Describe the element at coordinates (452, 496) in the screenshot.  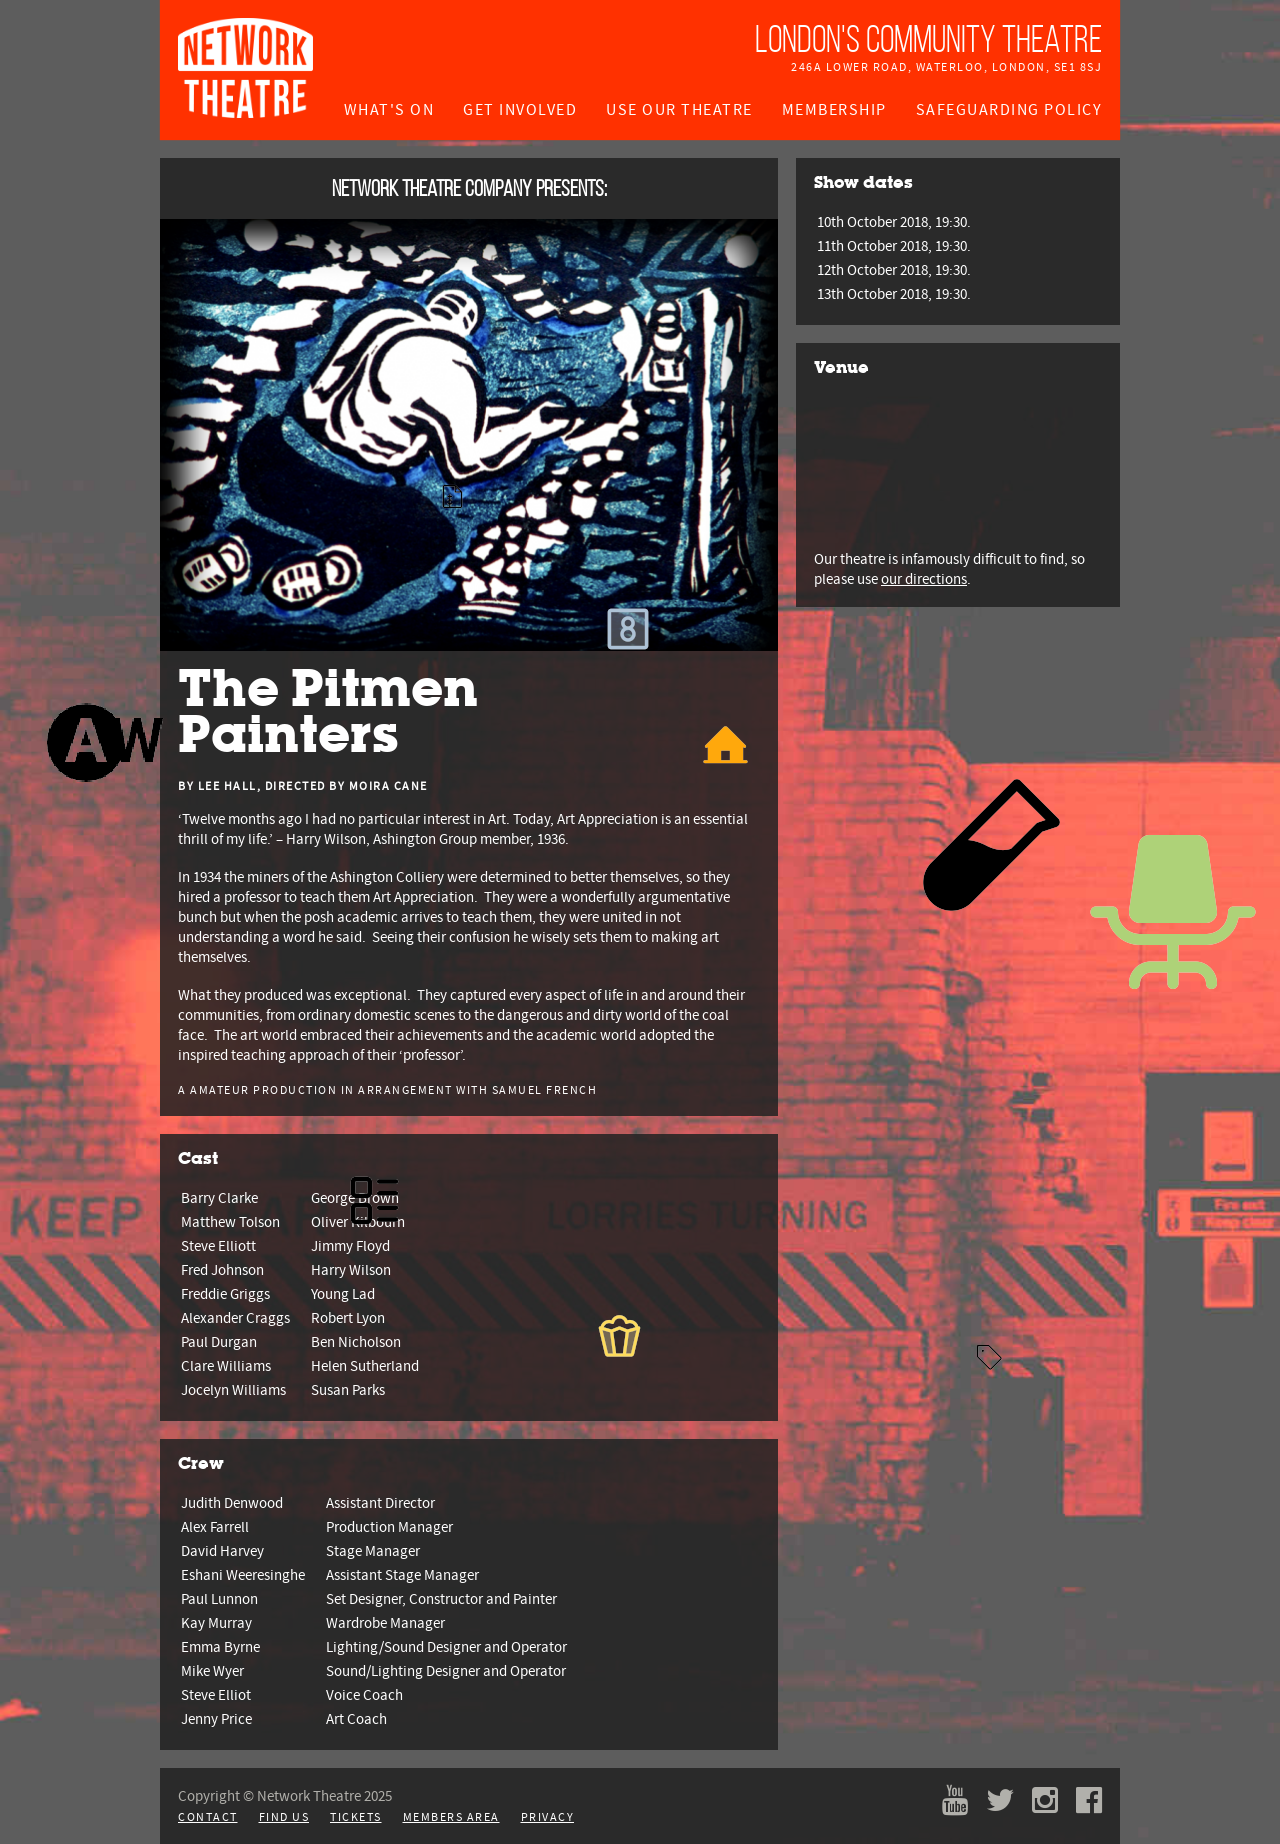
I see `access compressed or archived files` at that location.